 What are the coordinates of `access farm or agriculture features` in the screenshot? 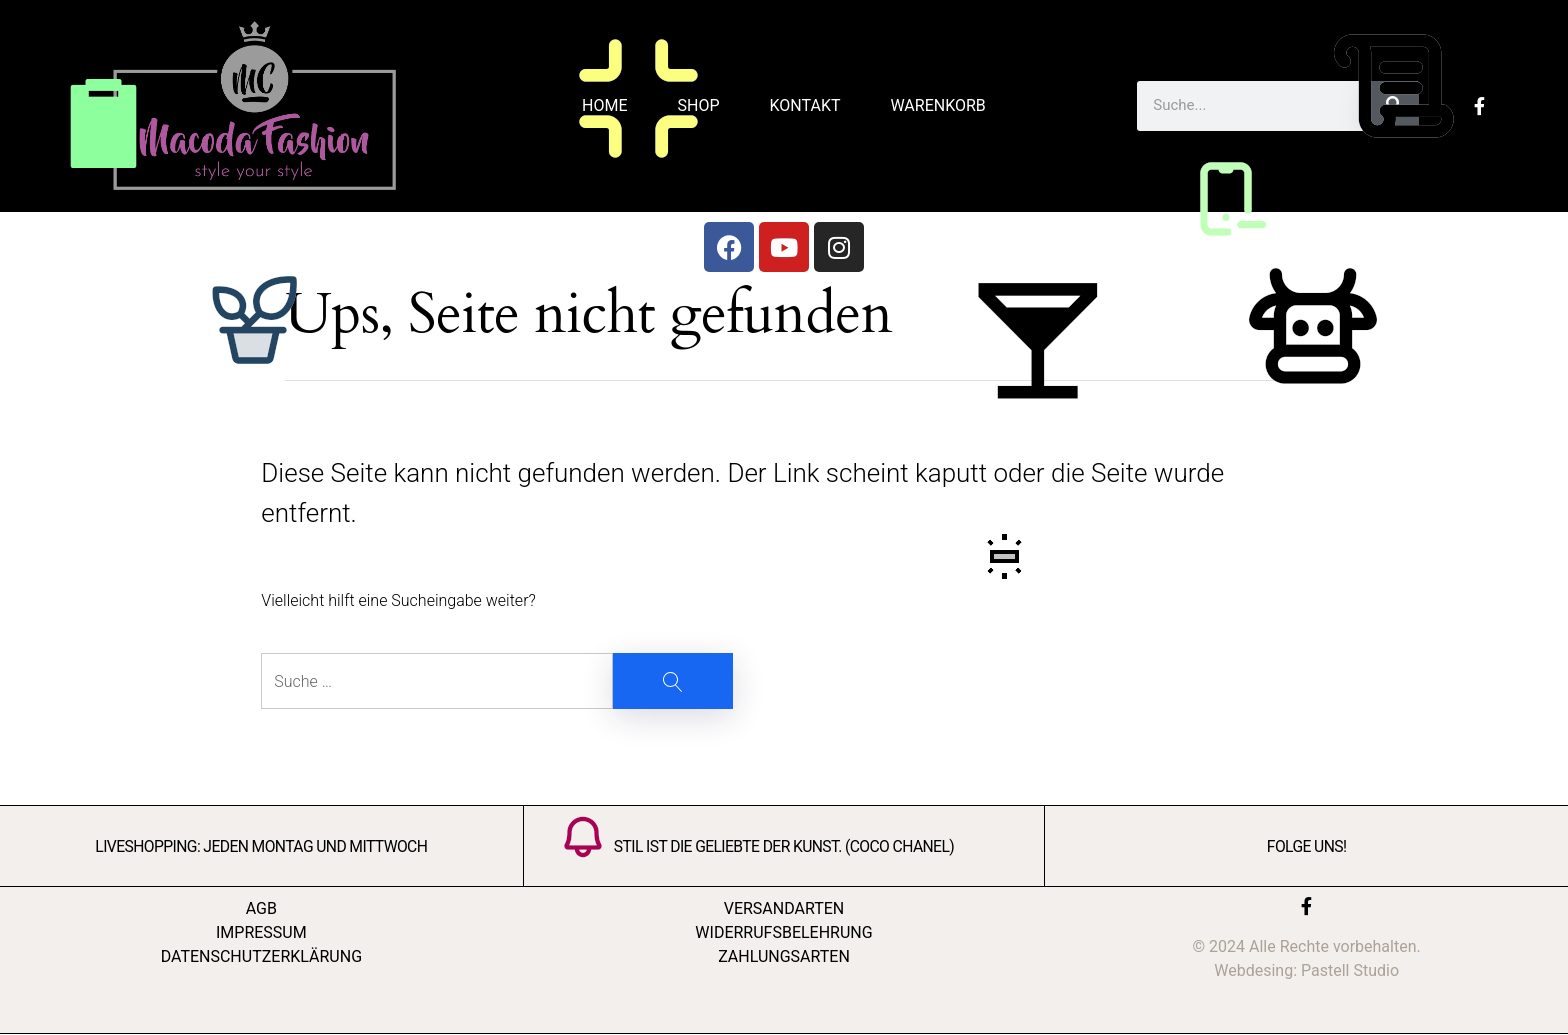 It's located at (1313, 328).